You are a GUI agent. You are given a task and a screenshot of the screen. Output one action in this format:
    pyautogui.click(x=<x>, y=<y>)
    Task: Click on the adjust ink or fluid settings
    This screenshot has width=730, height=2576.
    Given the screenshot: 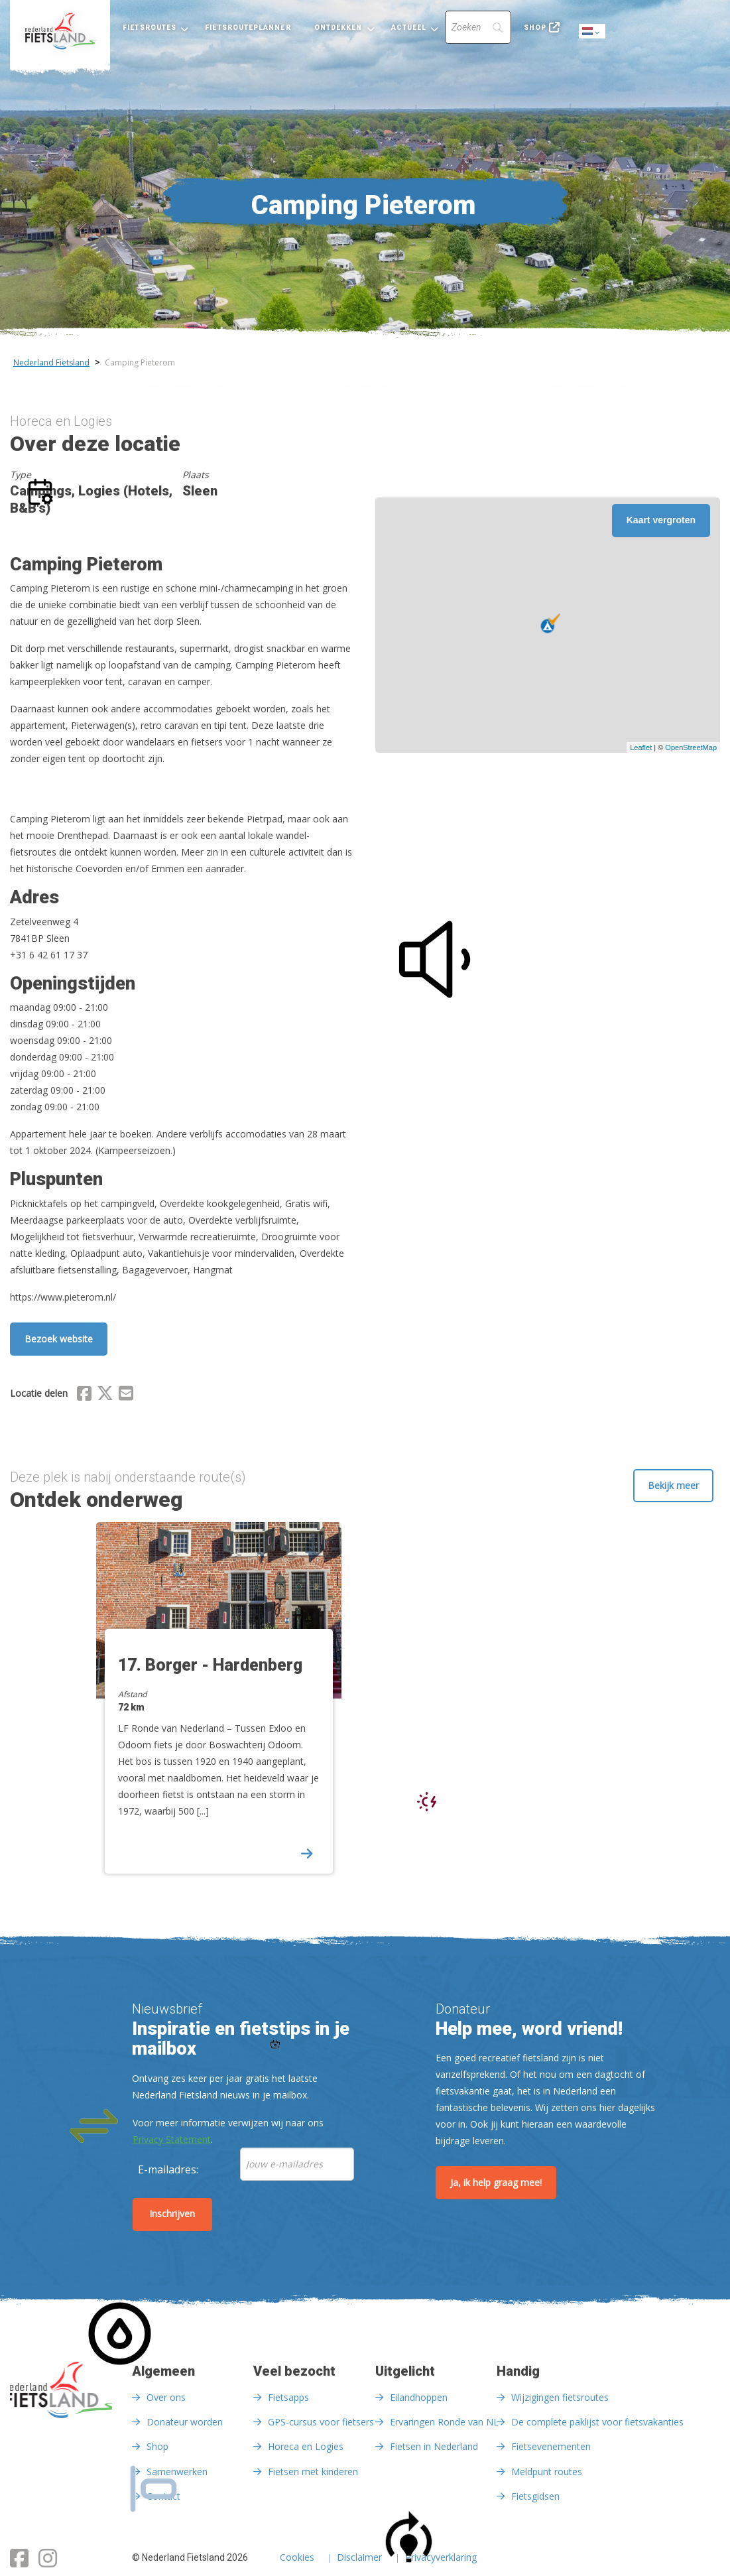 What is the action you would take?
    pyautogui.click(x=119, y=2333)
    